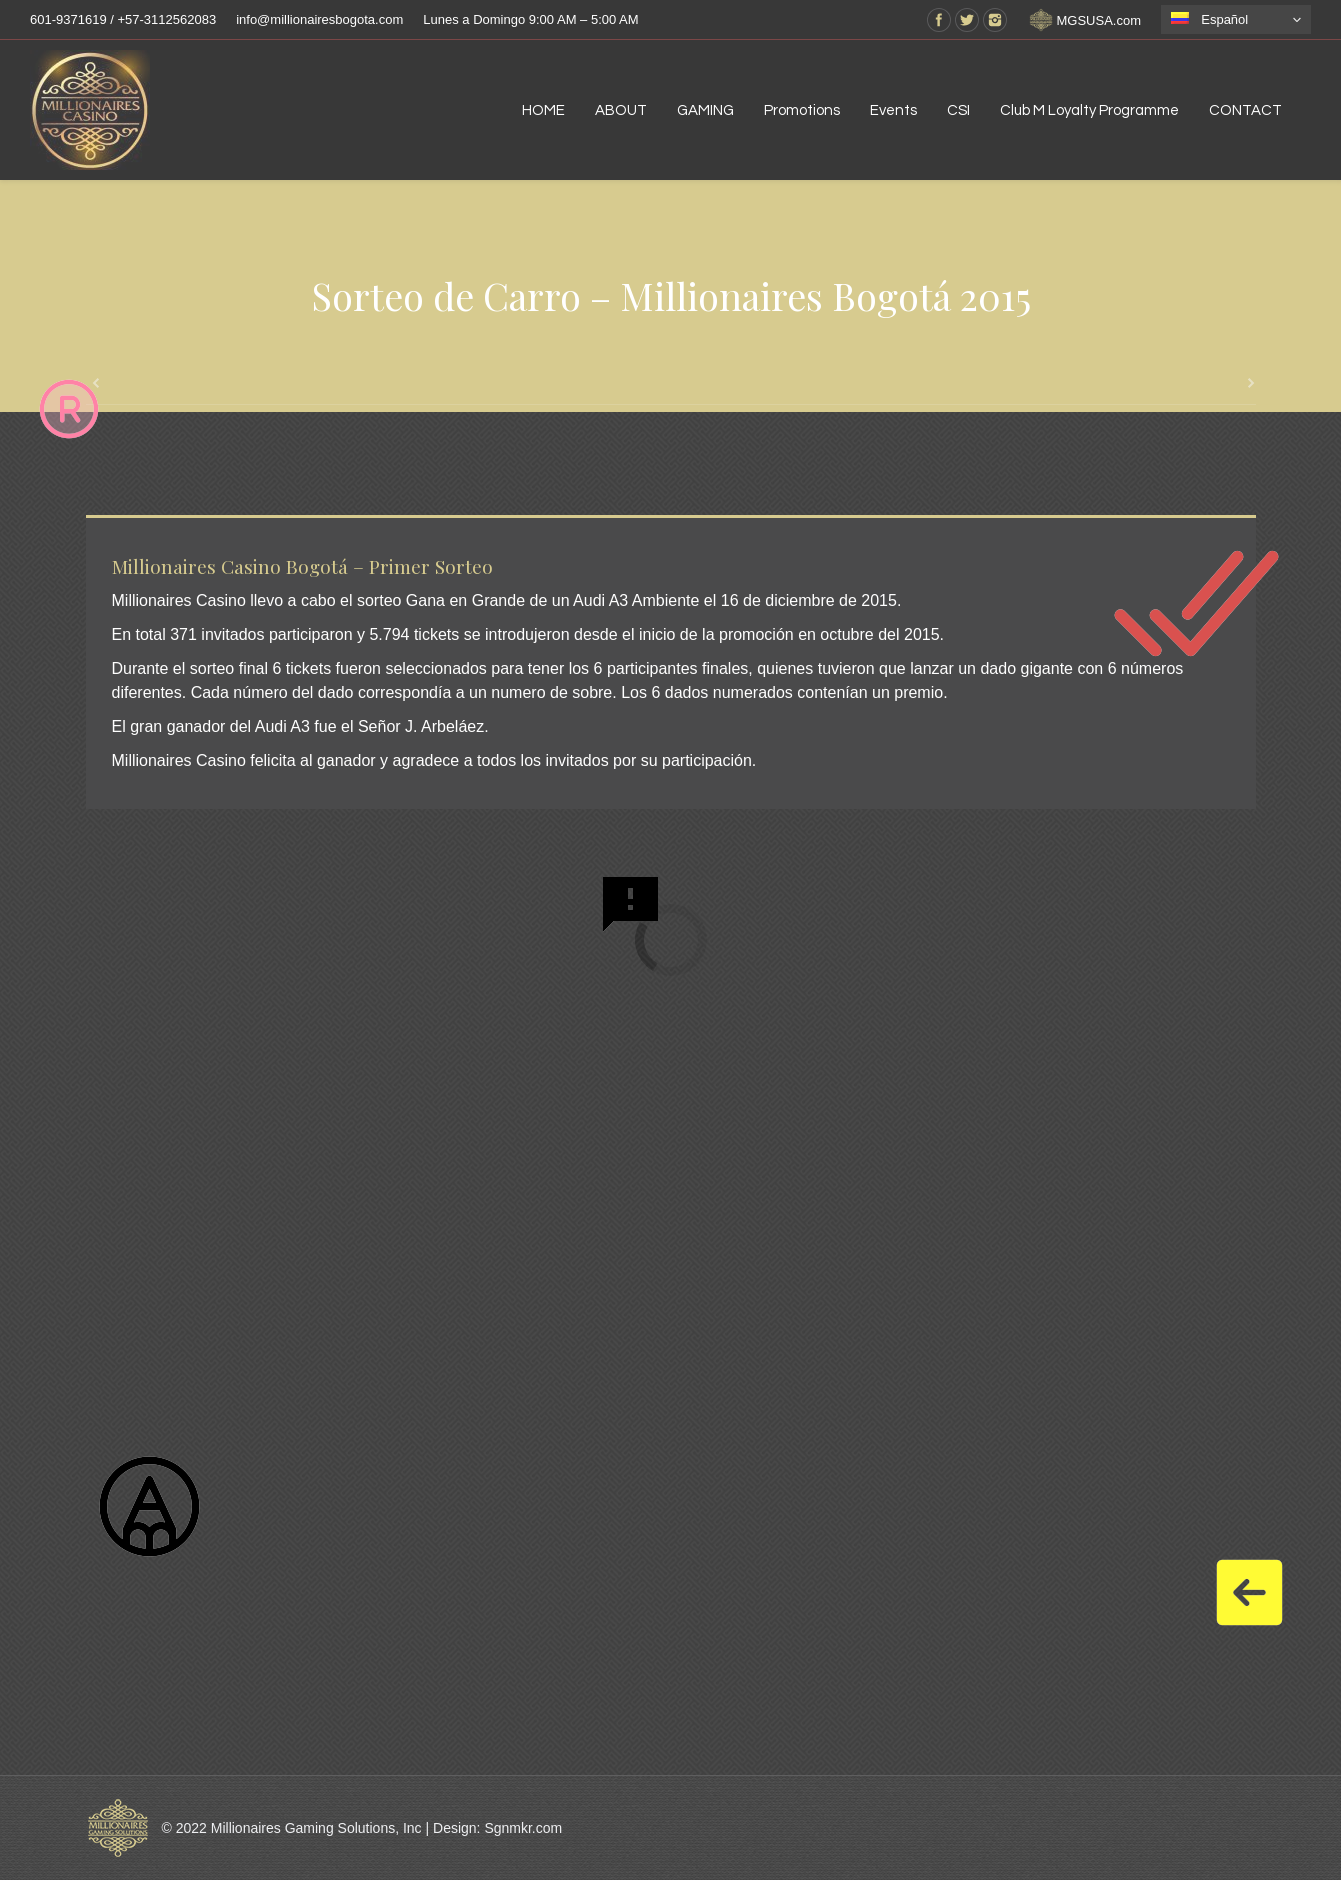 The image size is (1341, 1880). What do you see at coordinates (149, 1506) in the screenshot?
I see `edit profile or account settings` at bounding box center [149, 1506].